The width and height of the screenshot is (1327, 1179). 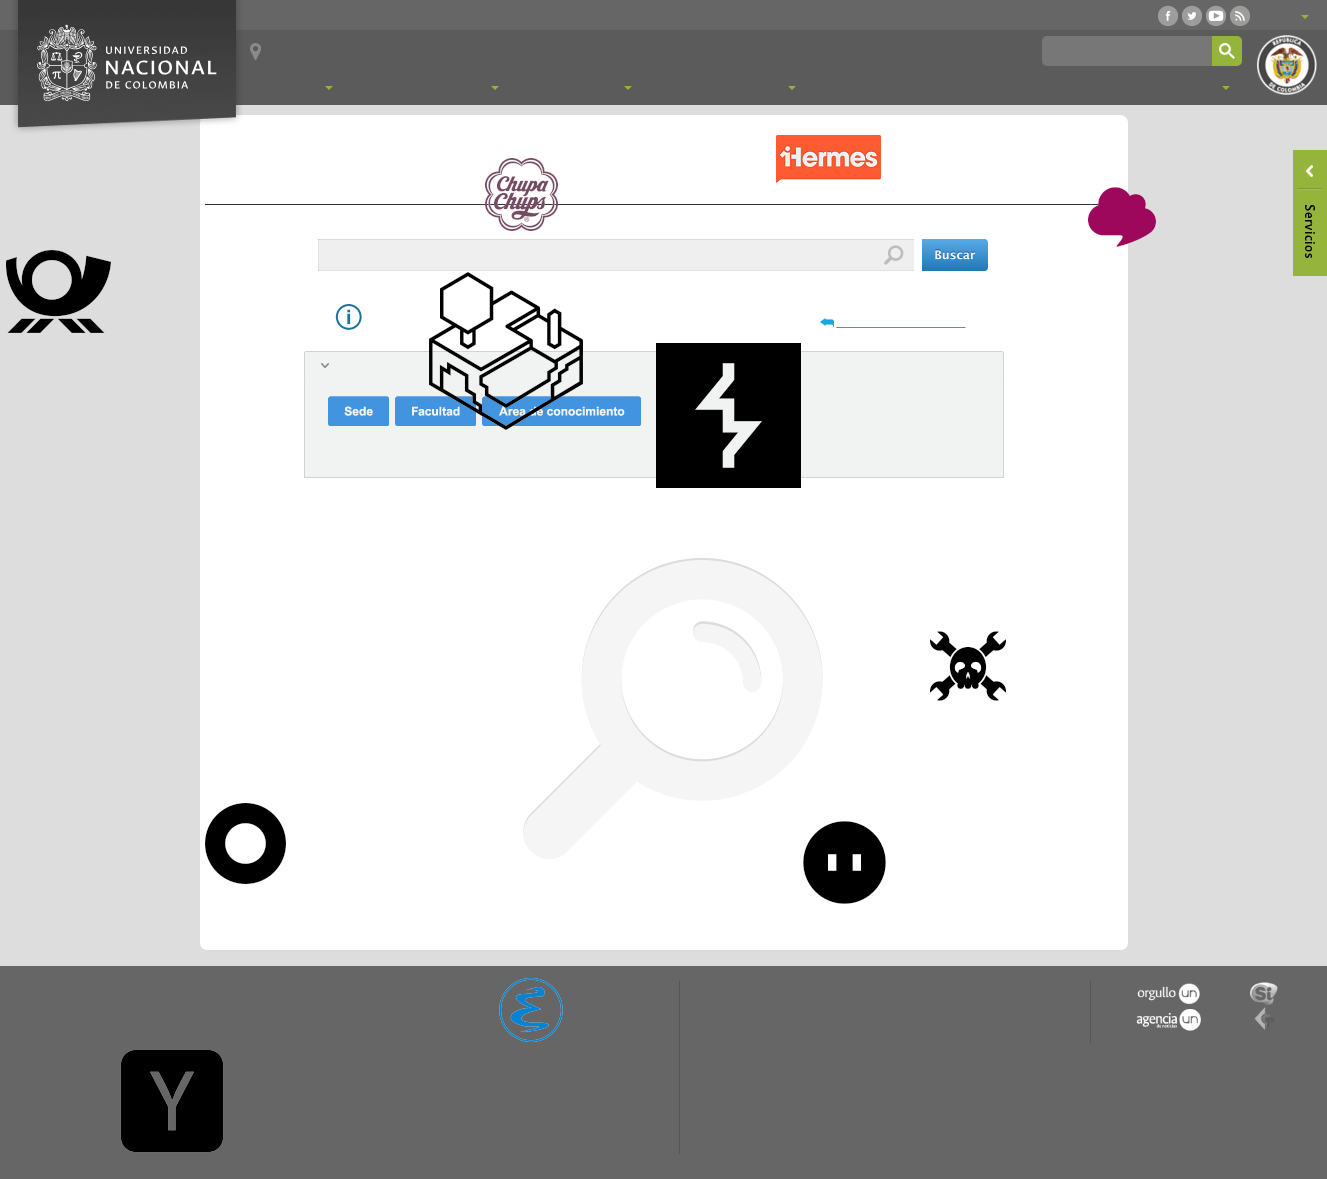 I want to click on launch minetest game, so click(x=506, y=351).